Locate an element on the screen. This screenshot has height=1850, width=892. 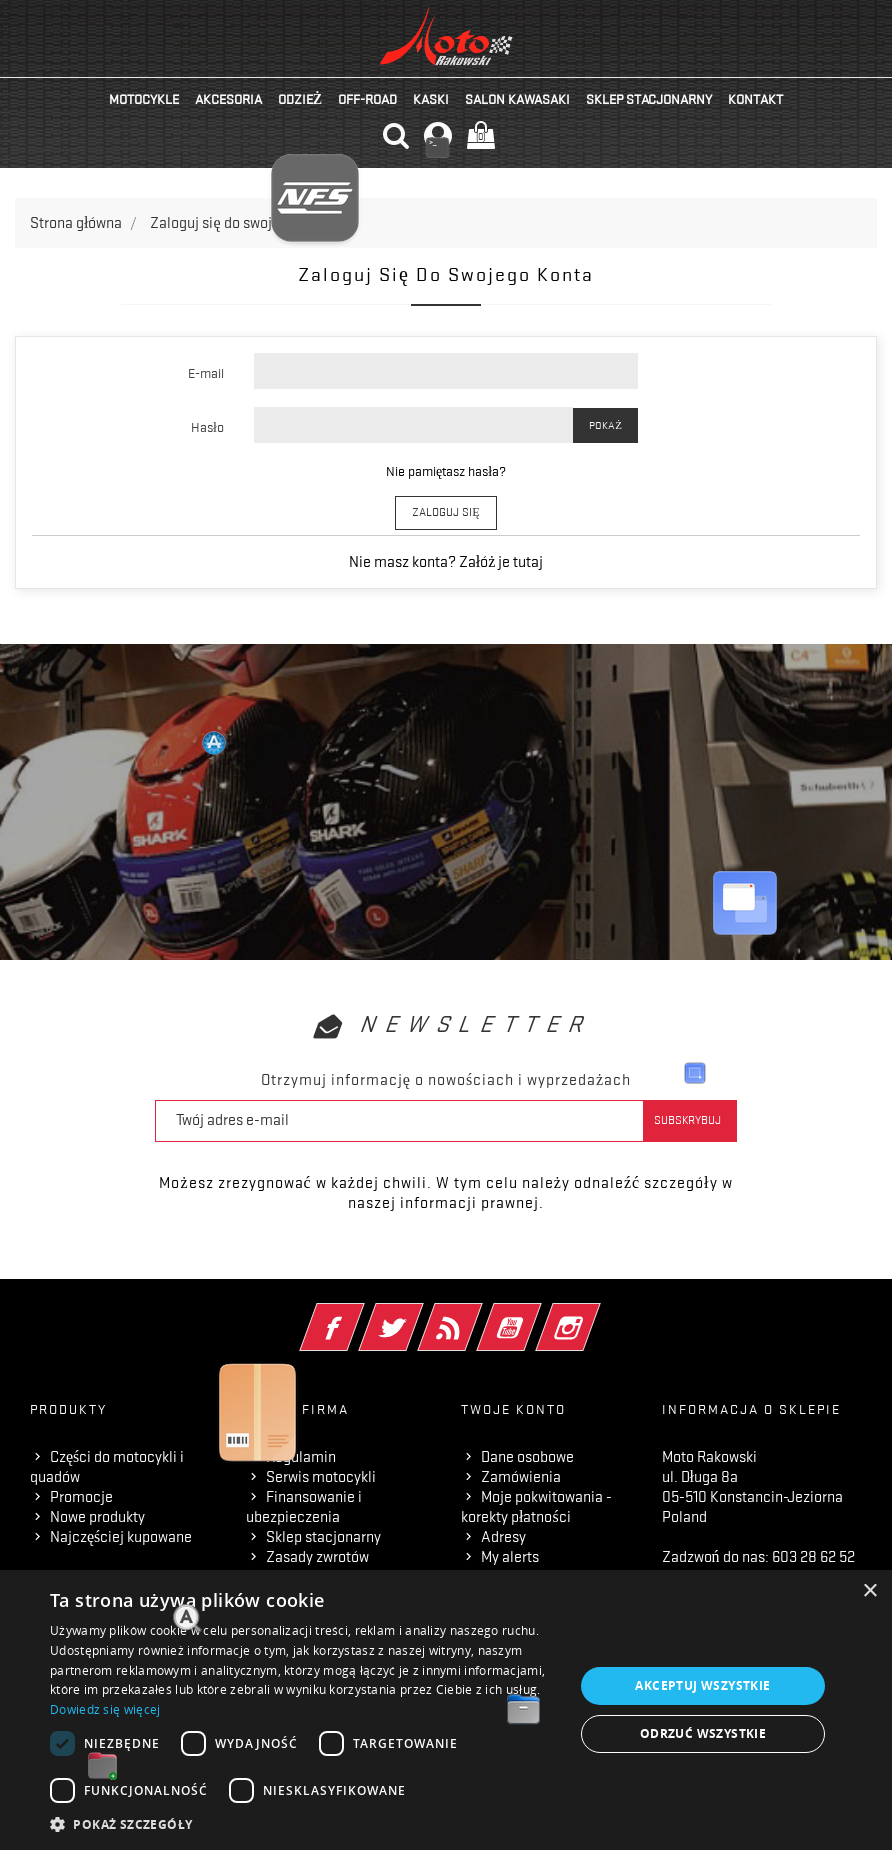
launch need for speed underground 2 game is located at coordinates (315, 198).